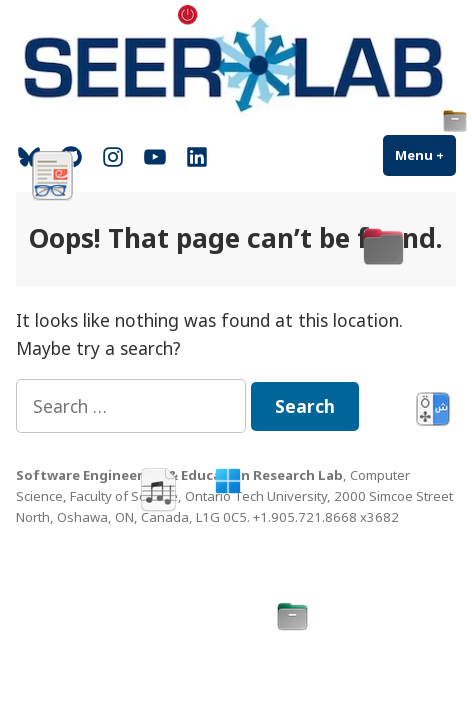 This screenshot has height=720, width=472. I want to click on shut down or power off the system, so click(188, 15).